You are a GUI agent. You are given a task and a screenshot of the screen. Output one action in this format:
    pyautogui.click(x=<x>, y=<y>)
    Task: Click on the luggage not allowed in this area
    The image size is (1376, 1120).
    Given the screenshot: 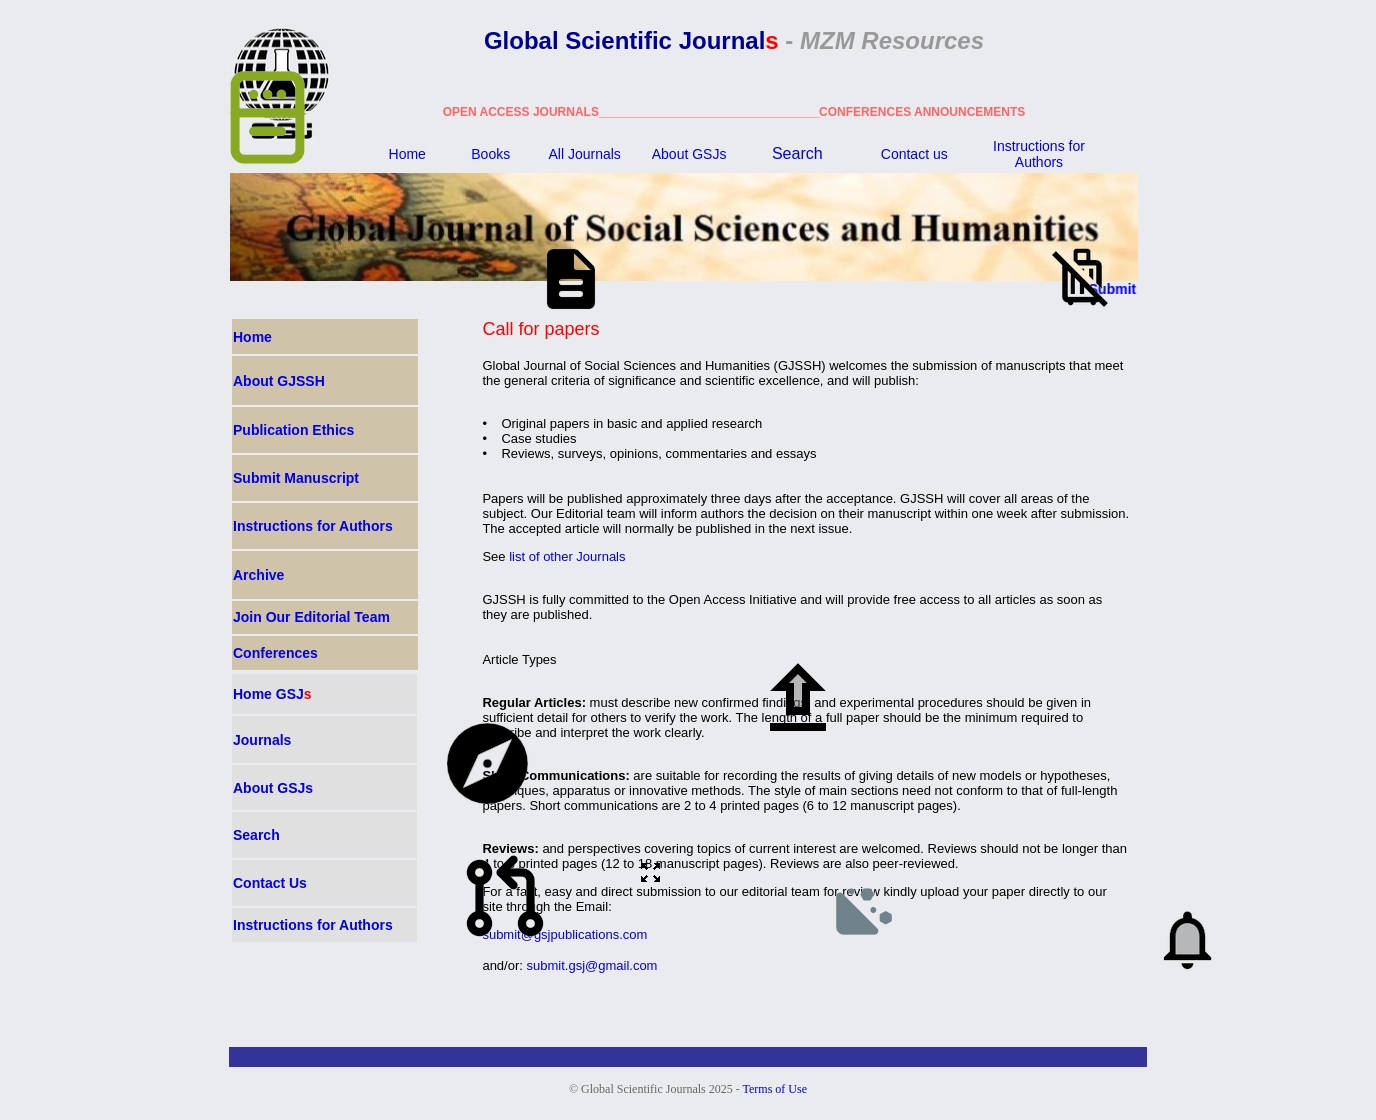 What is the action you would take?
    pyautogui.click(x=1082, y=277)
    